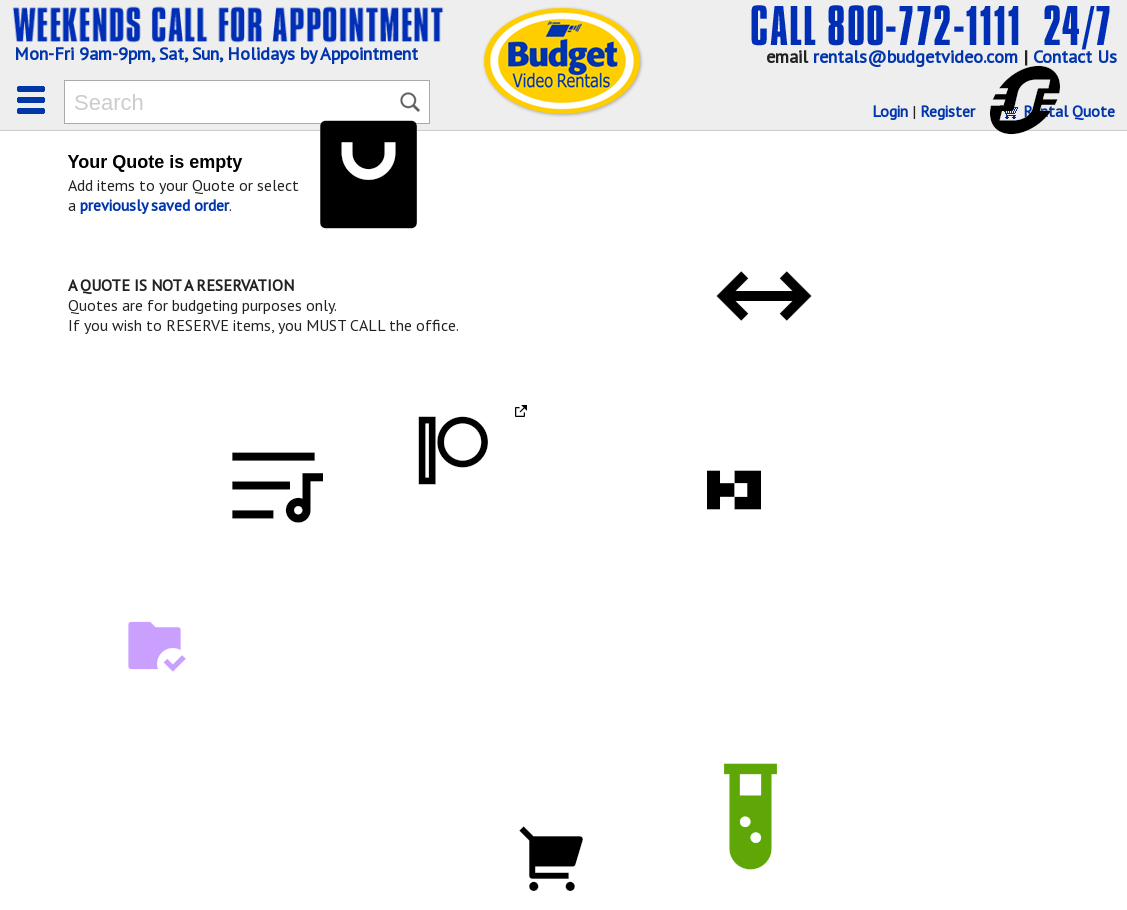  I want to click on folder verified or approved, so click(154, 645).